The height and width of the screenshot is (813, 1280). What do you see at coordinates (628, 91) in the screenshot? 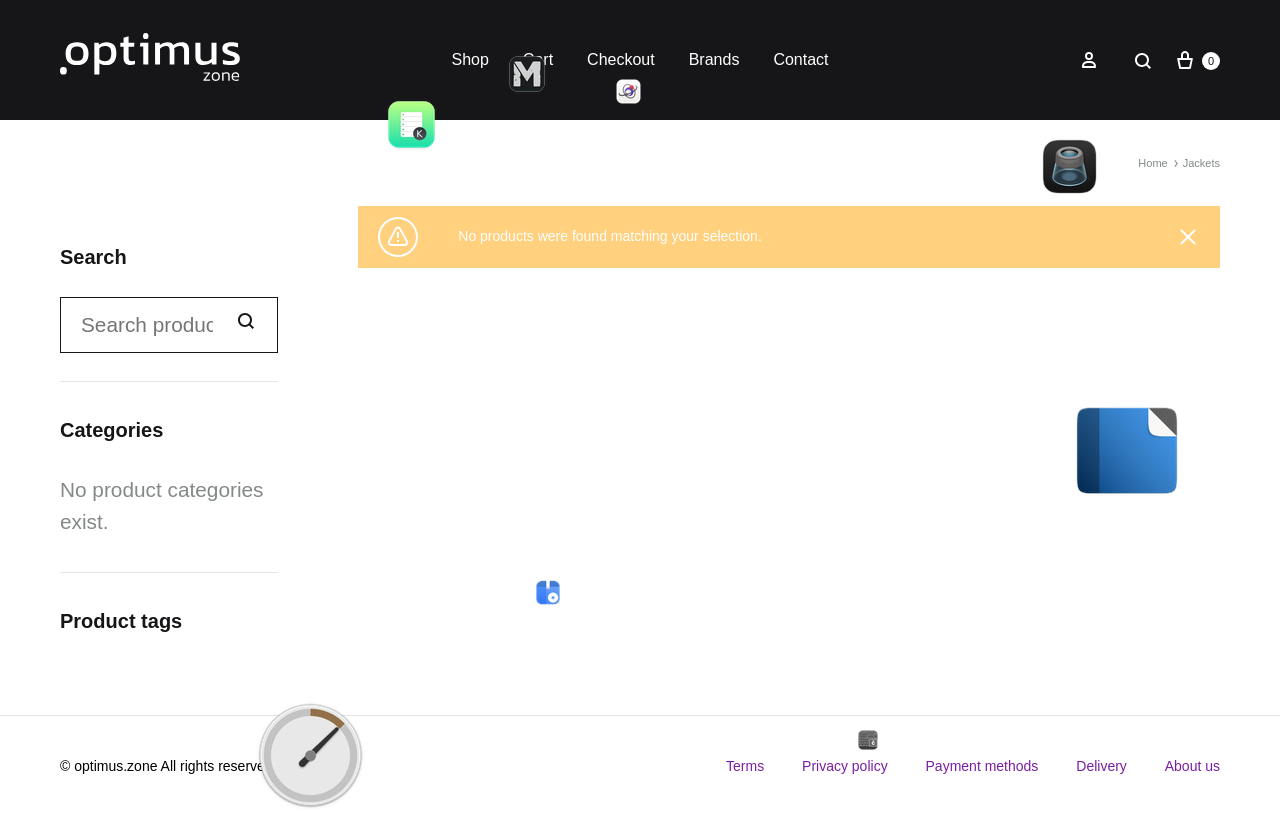
I see `open mkvmerge video merging tool` at bounding box center [628, 91].